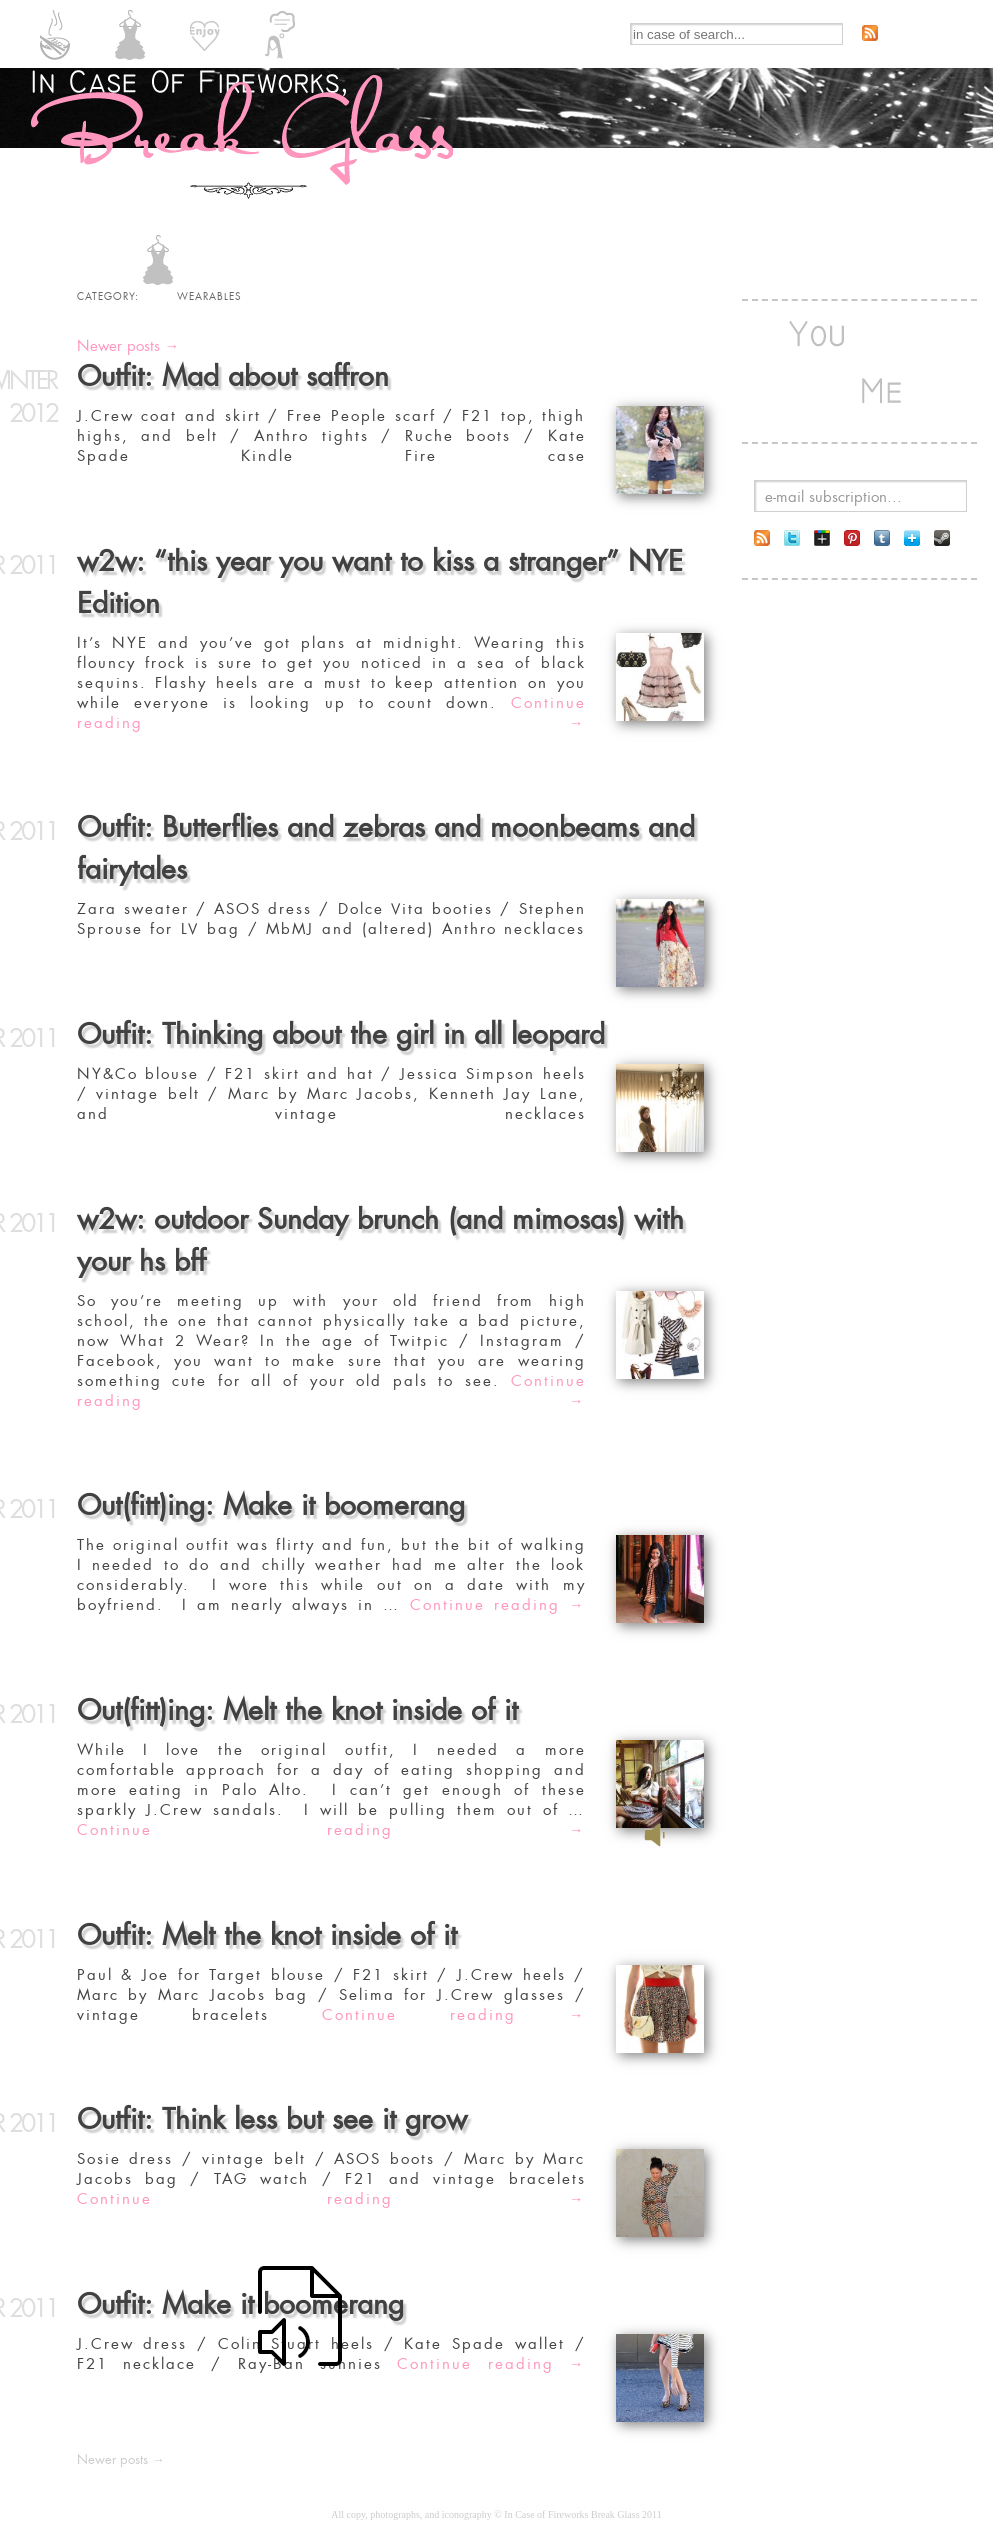 The height and width of the screenshot is (2540, 993). What do you see at coordinates (656, 1835) in the screenshot?
I see `adjust volume to low level` at bounding box center [656, 1835].